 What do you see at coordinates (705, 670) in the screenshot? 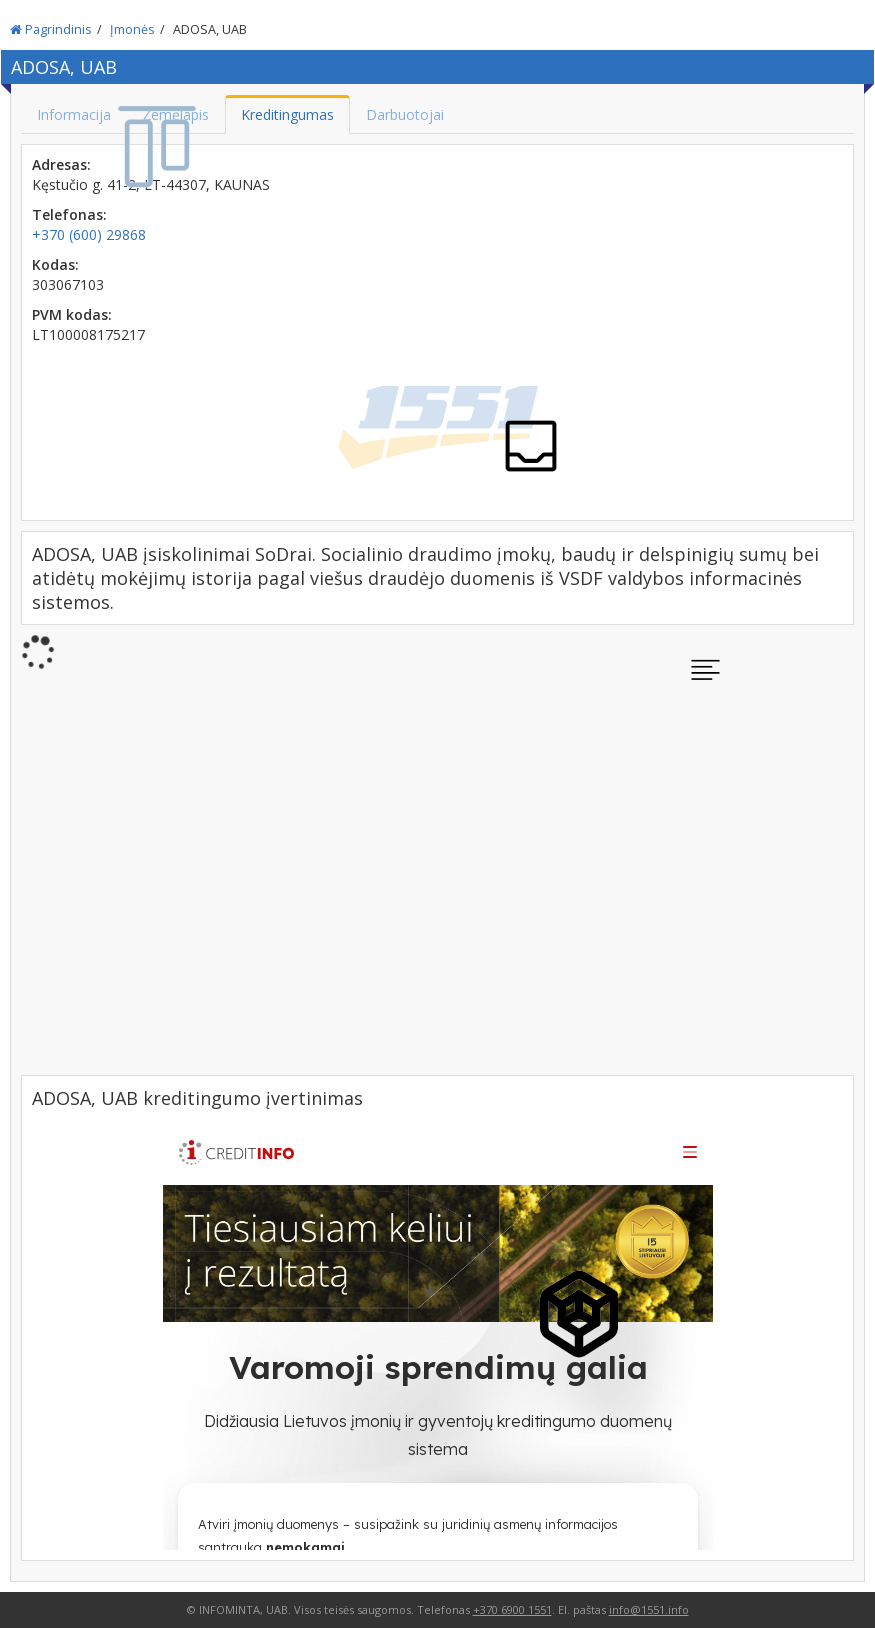
I see `align text to the left` at bounding box center [705, 670].